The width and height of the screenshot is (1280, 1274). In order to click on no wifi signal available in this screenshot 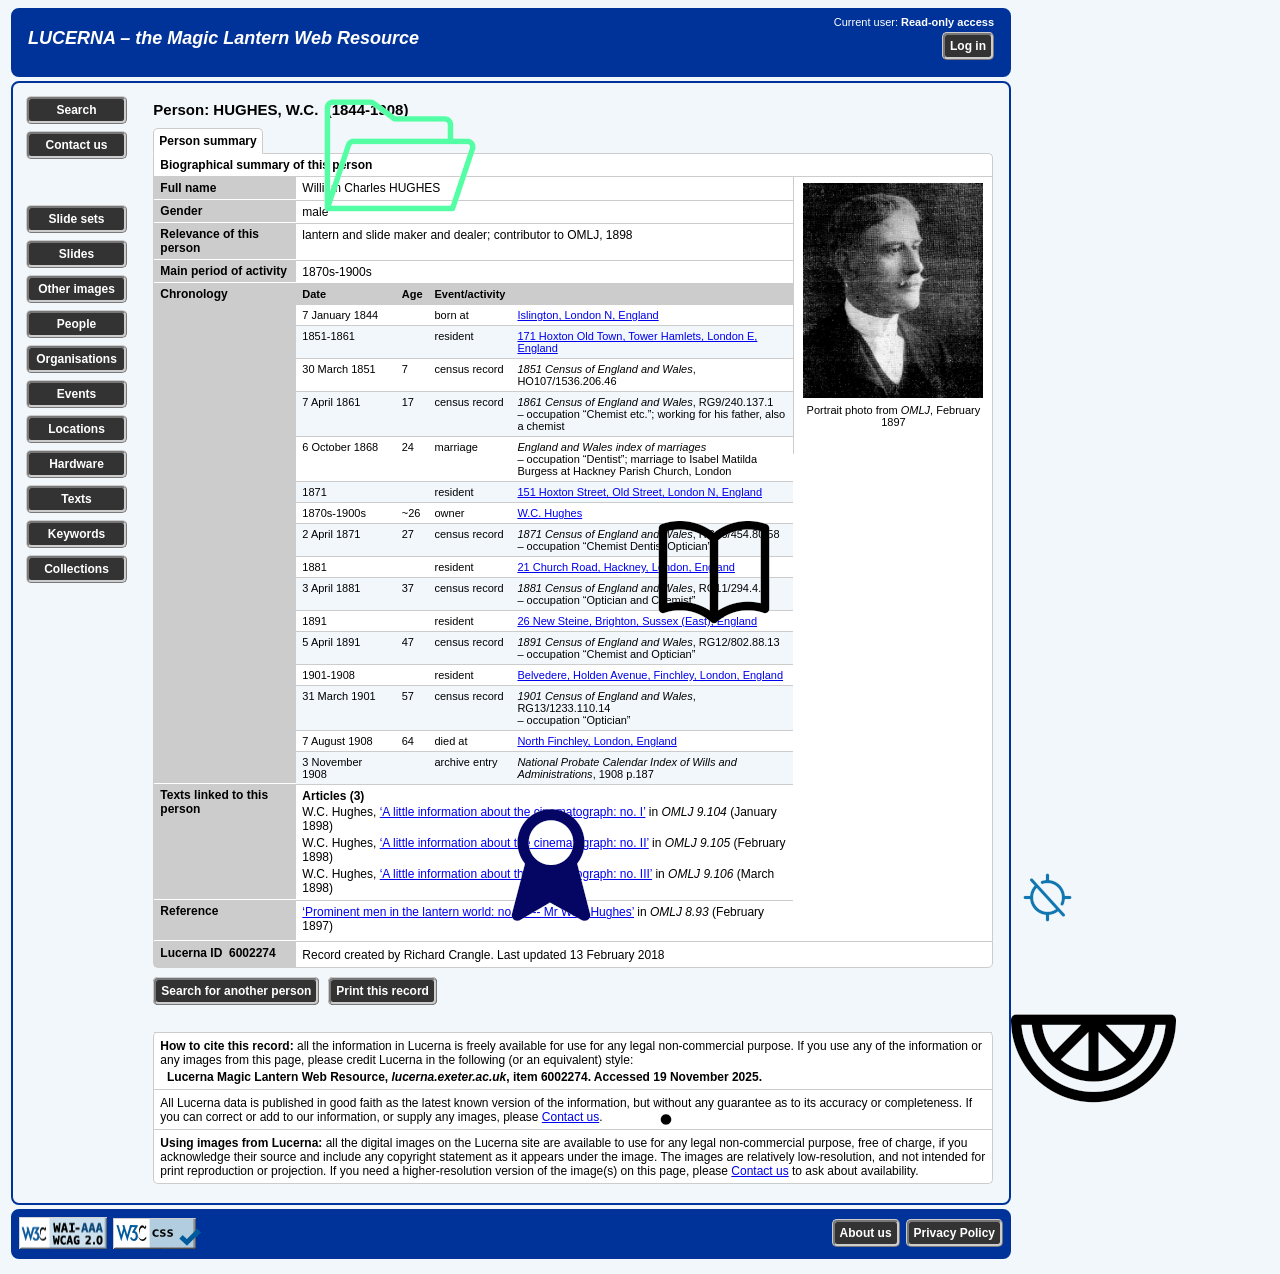, I will do `click(666, 1069)`.